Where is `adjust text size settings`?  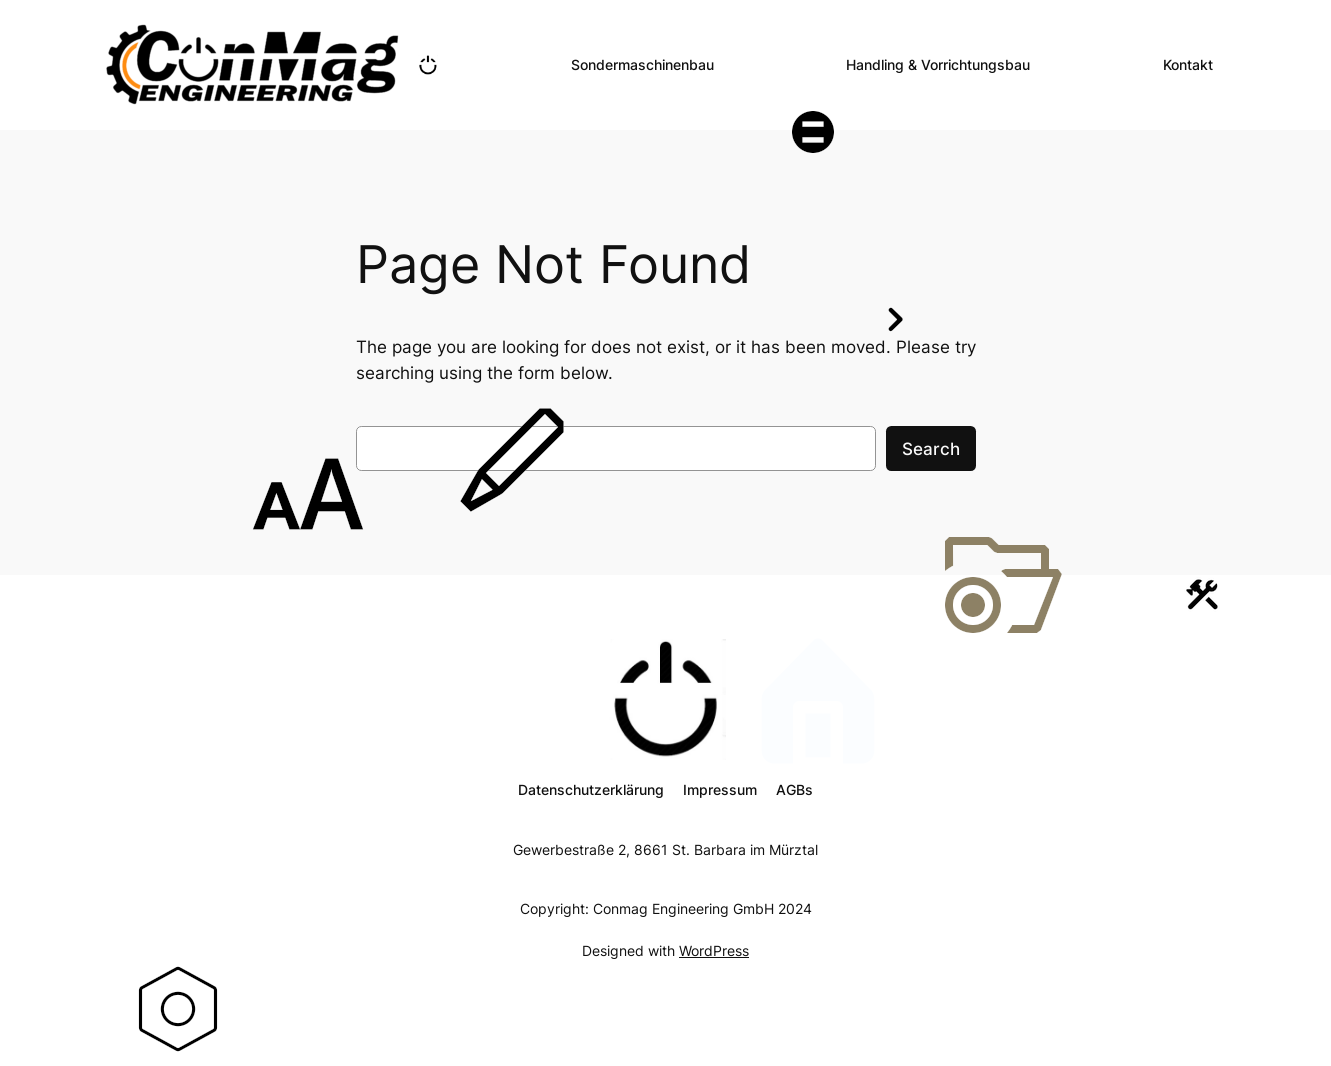 adjust text size settings is located at coordinates (308, 490).